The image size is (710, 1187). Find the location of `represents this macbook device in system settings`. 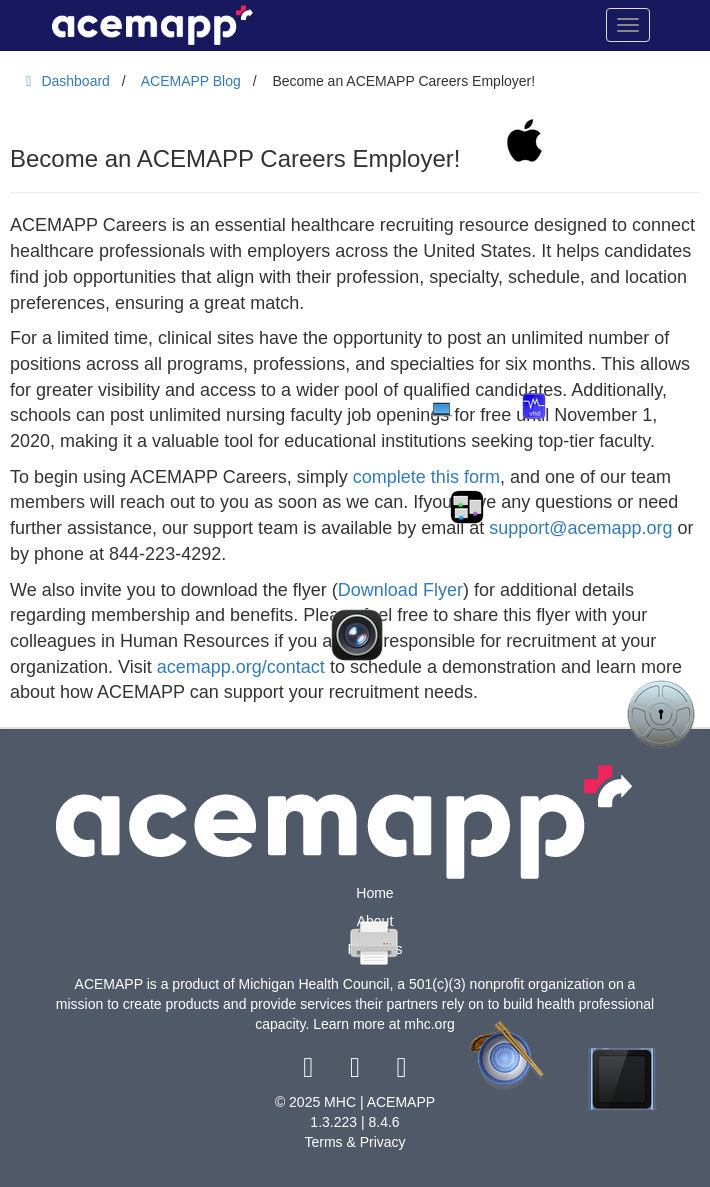

represents this macbook device in system settings is located at coordinates (441, 407).